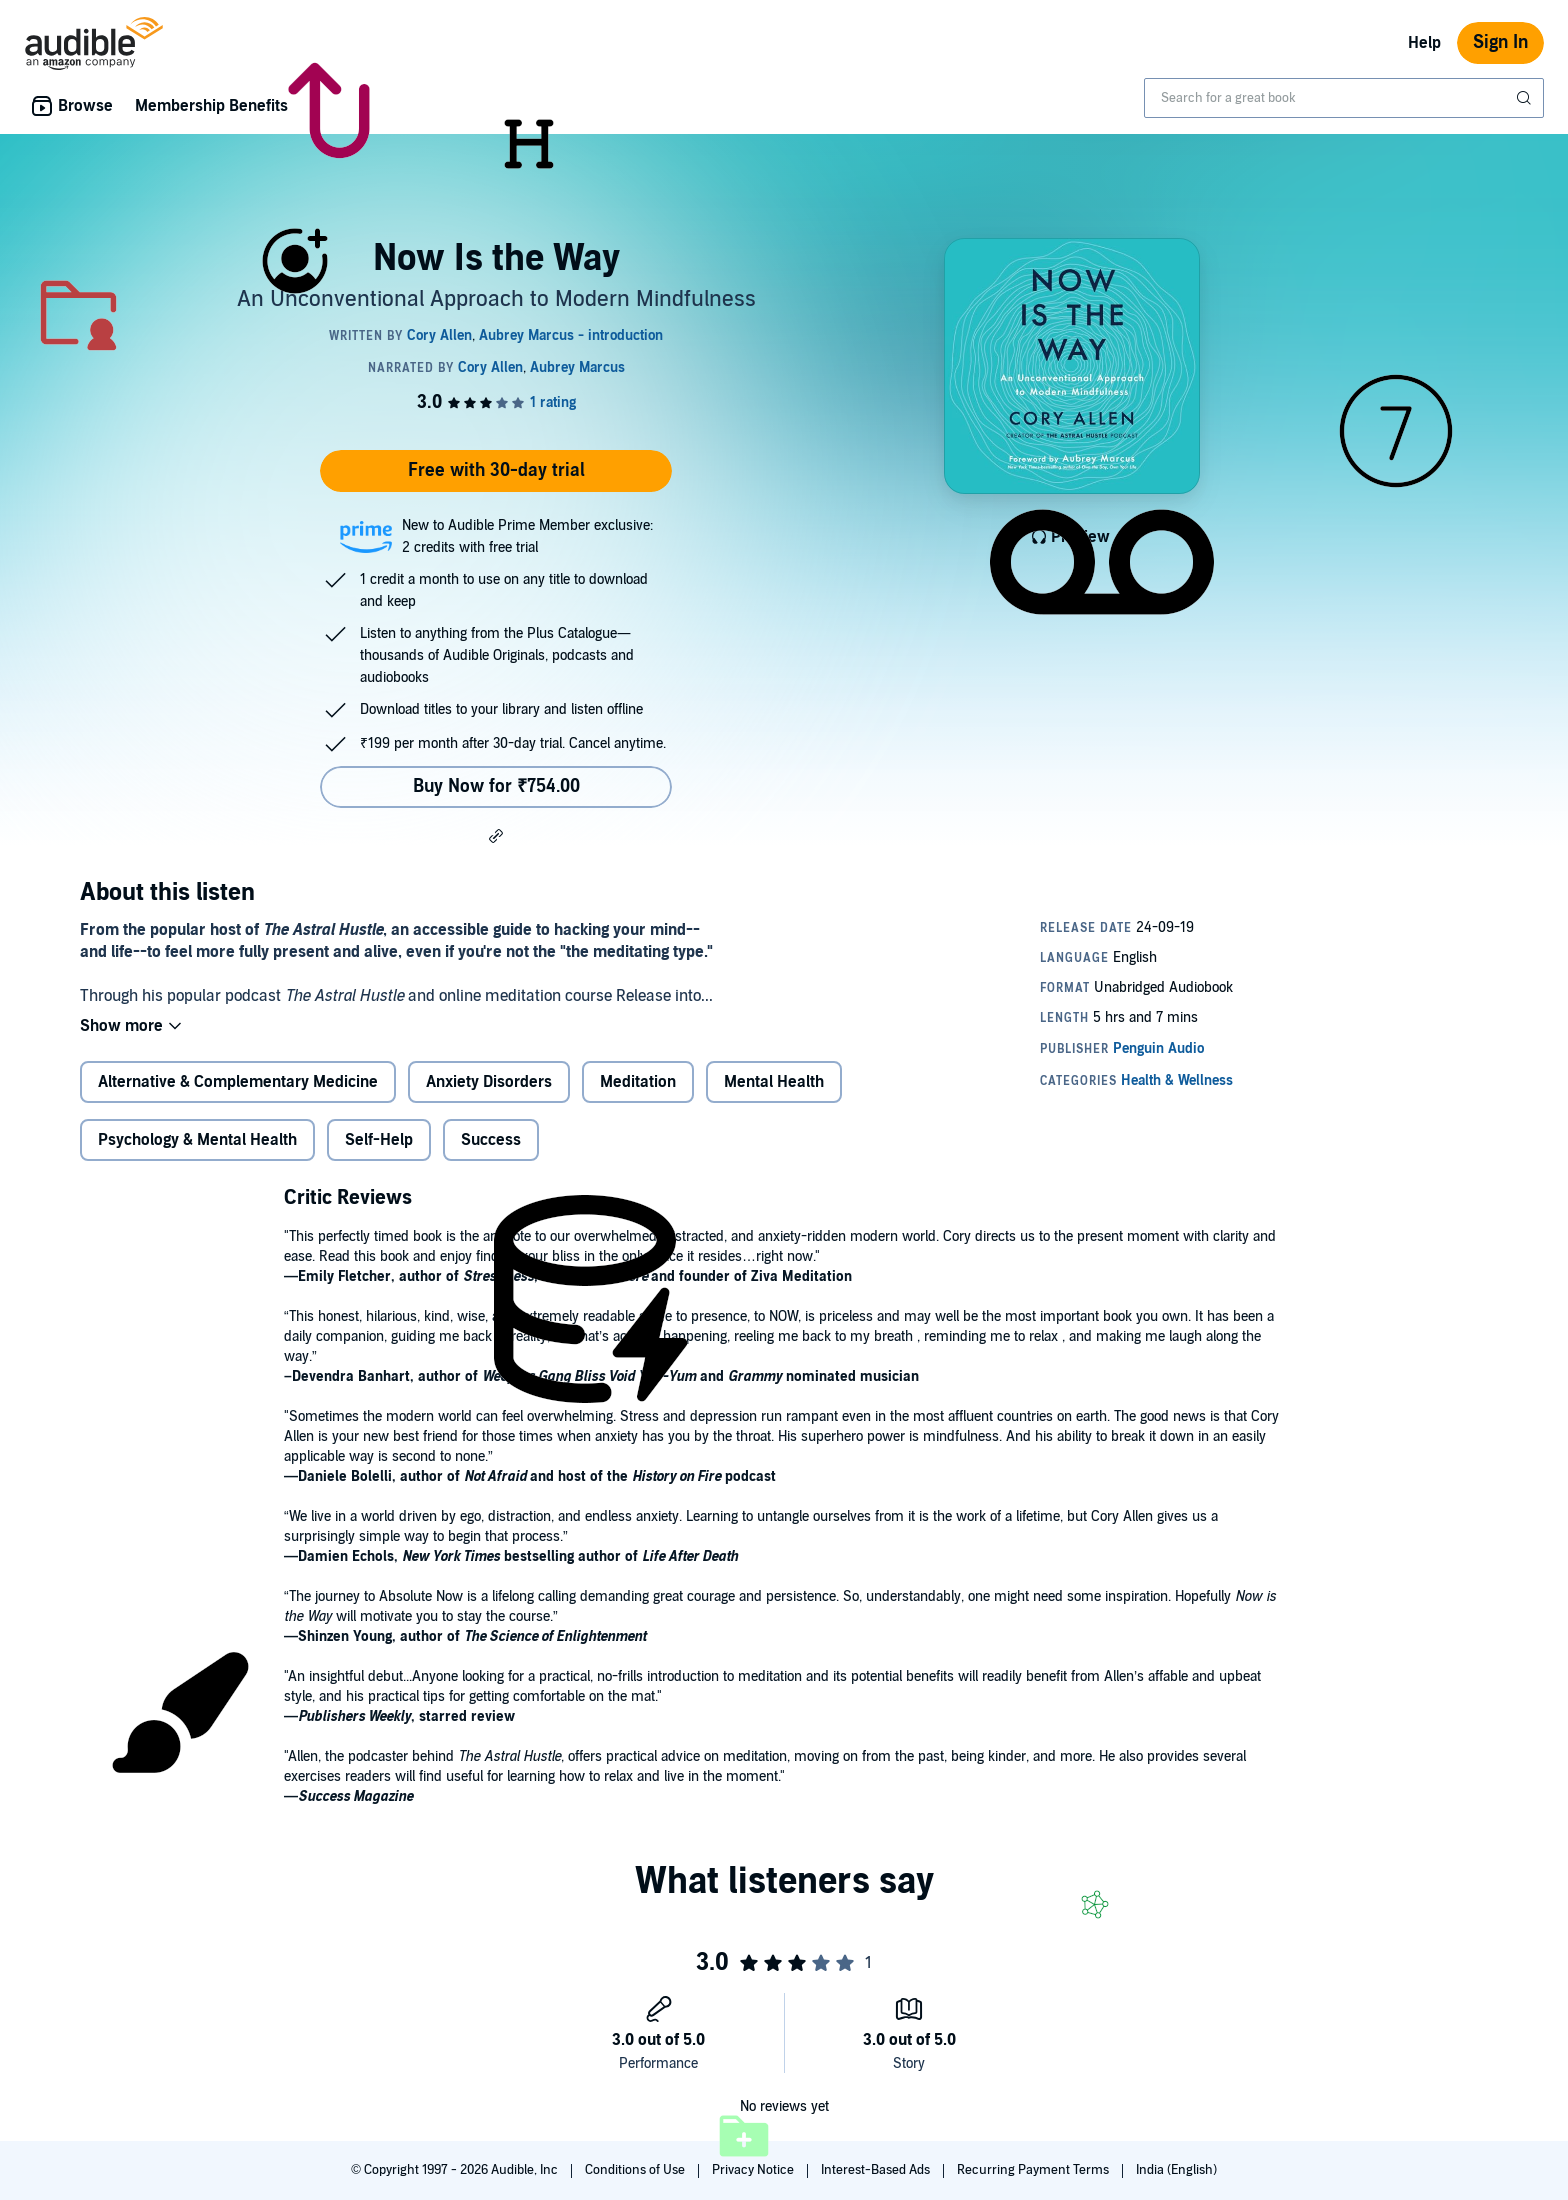  What do you see at coordinates (78, 312) in the screenshot?
I see `access user-specific files and documents` at bounding box center [78, 312].